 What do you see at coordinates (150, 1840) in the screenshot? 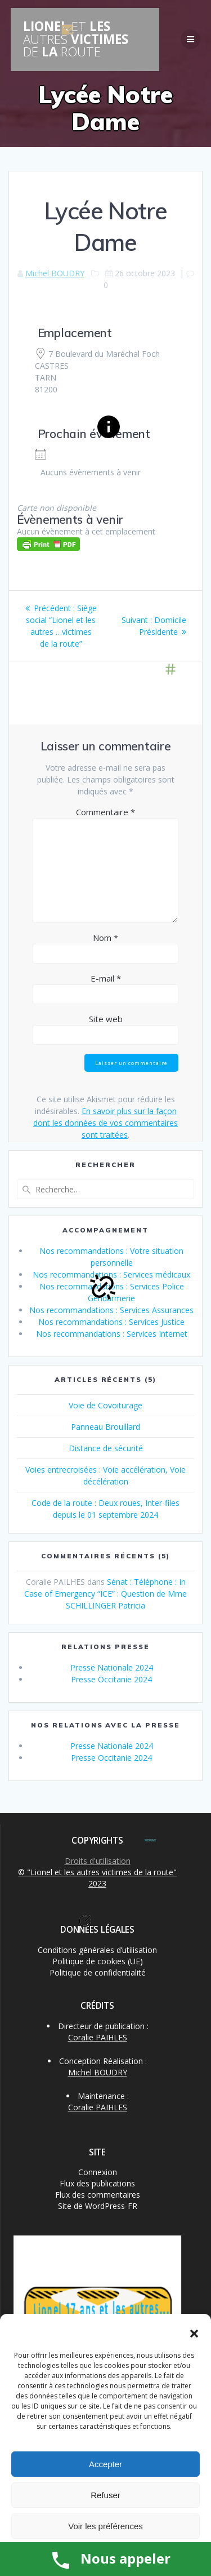
I see `Kofax company logo` at bounding box center [150, 1840].